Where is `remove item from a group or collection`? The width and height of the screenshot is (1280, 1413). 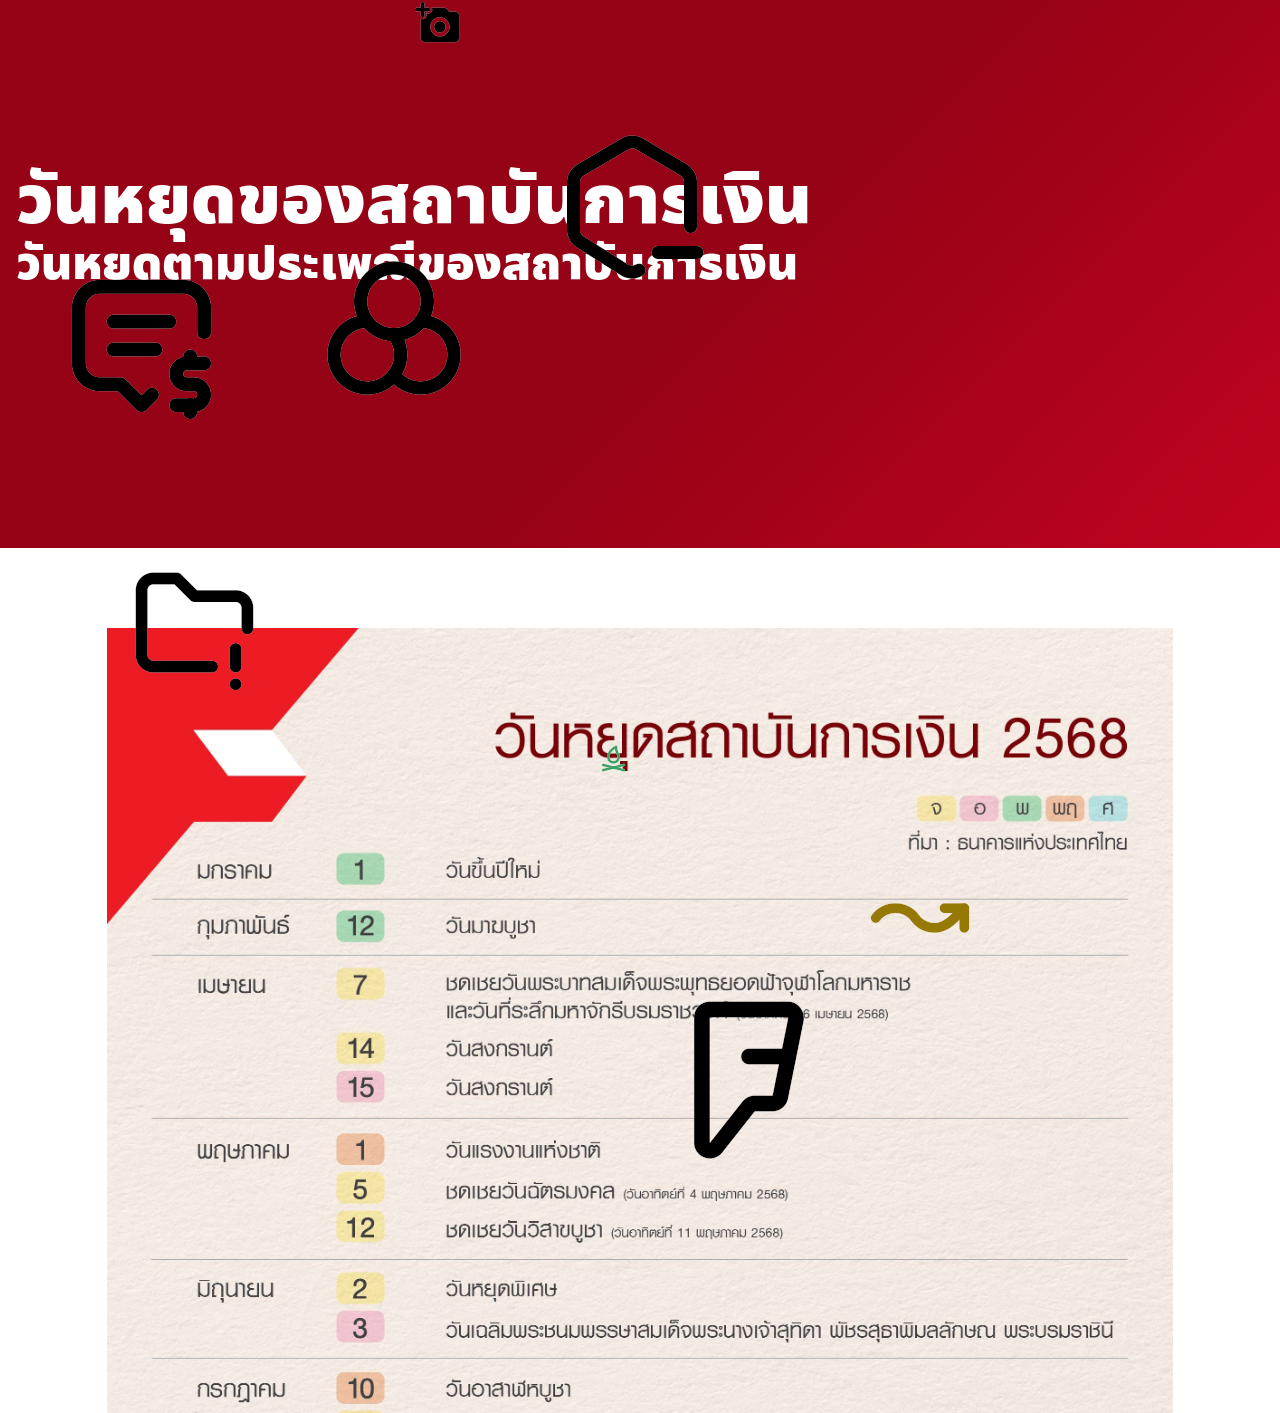
remove item from a group or collection is located at coordinates (632, 207).